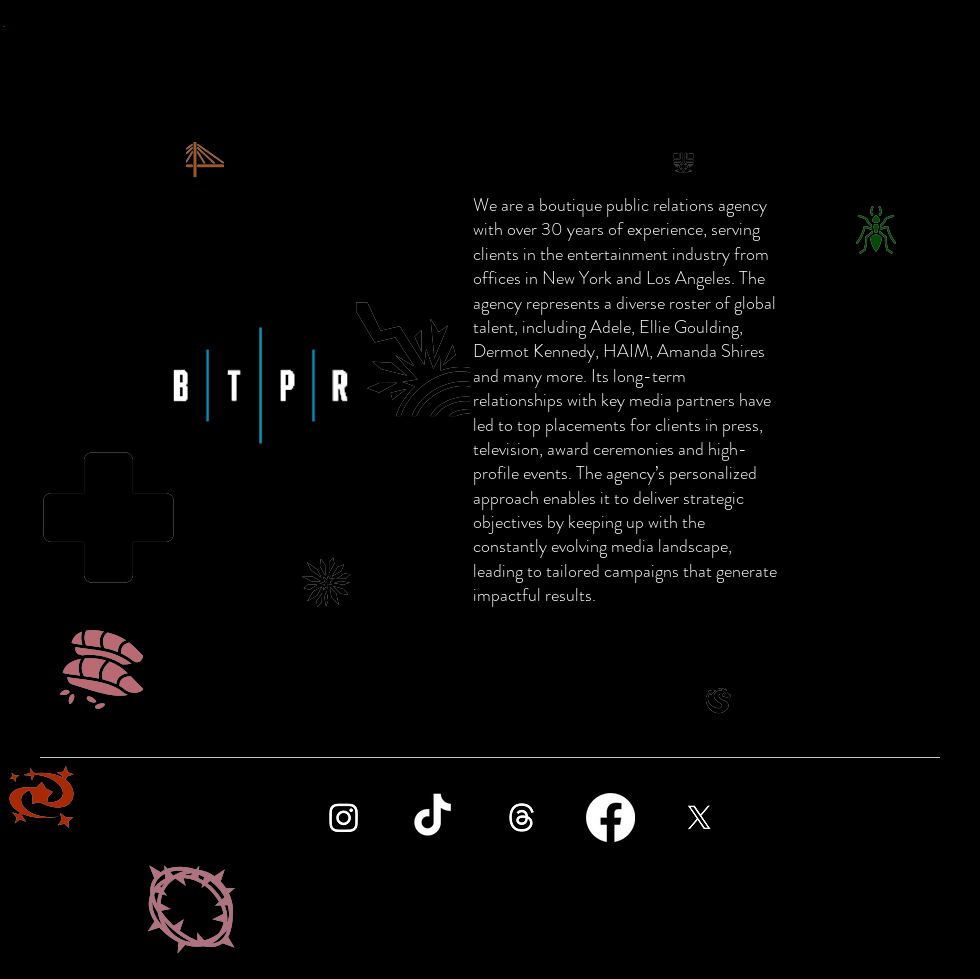 The image size is (980, 979). Describe the element at coordinates (876, 230) in the screenshot. I see `indicates insect or pest-related content` at that location.